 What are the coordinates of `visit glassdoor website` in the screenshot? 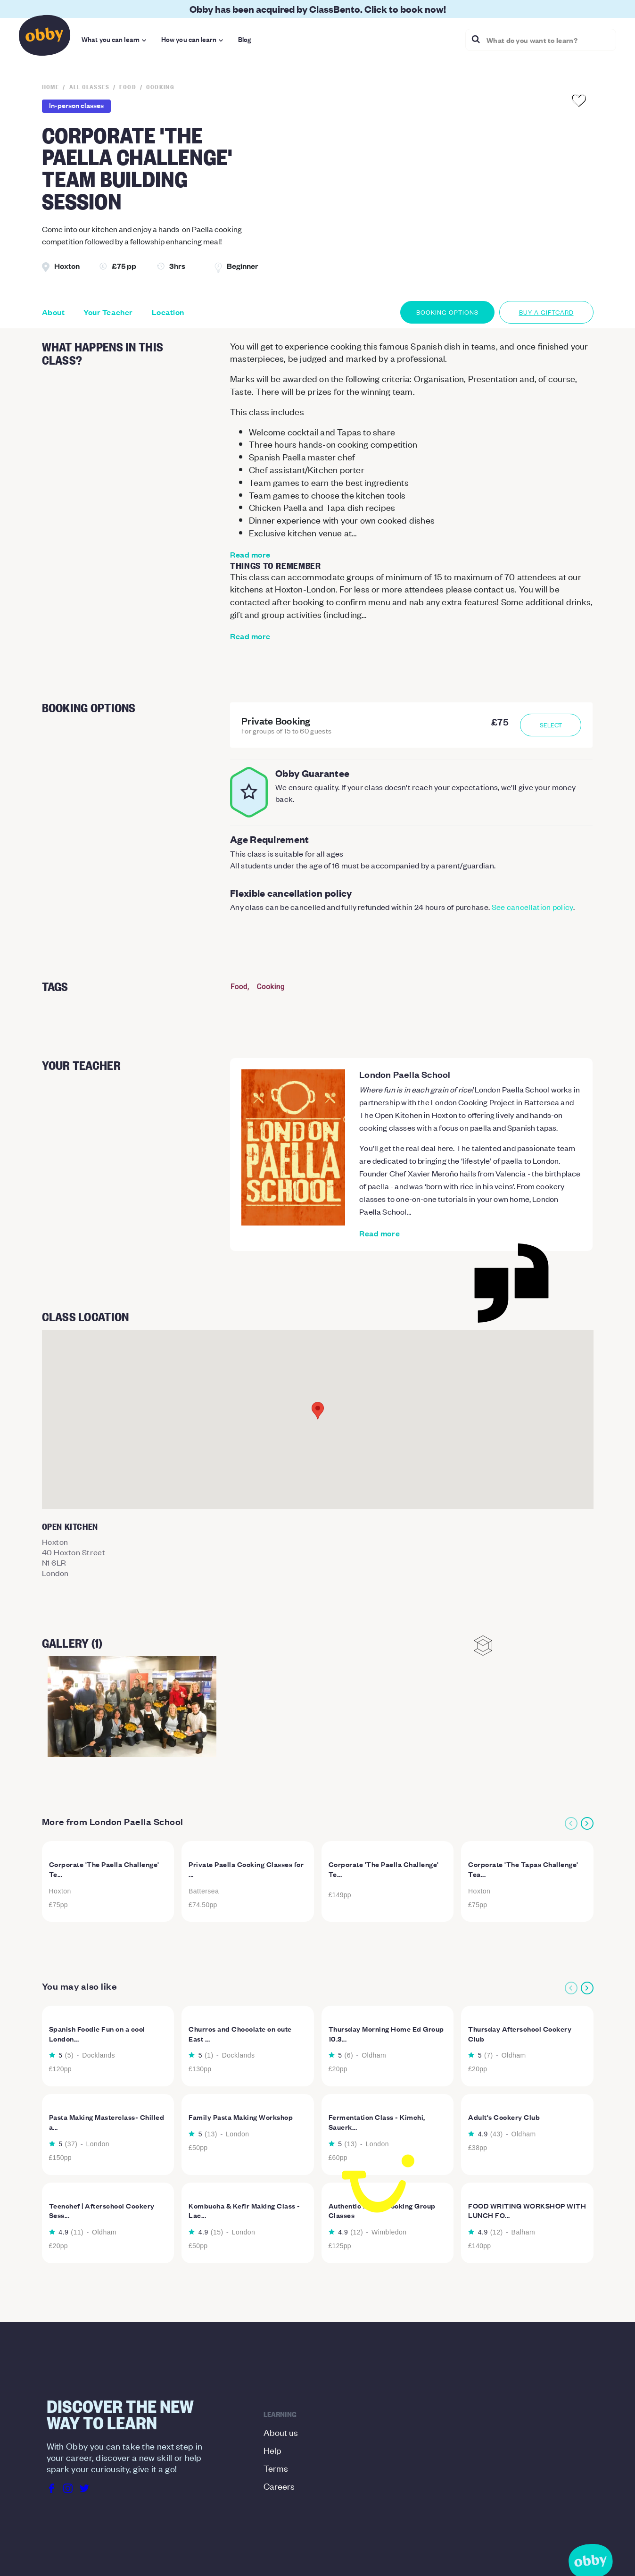 It's located at (511, 1283).